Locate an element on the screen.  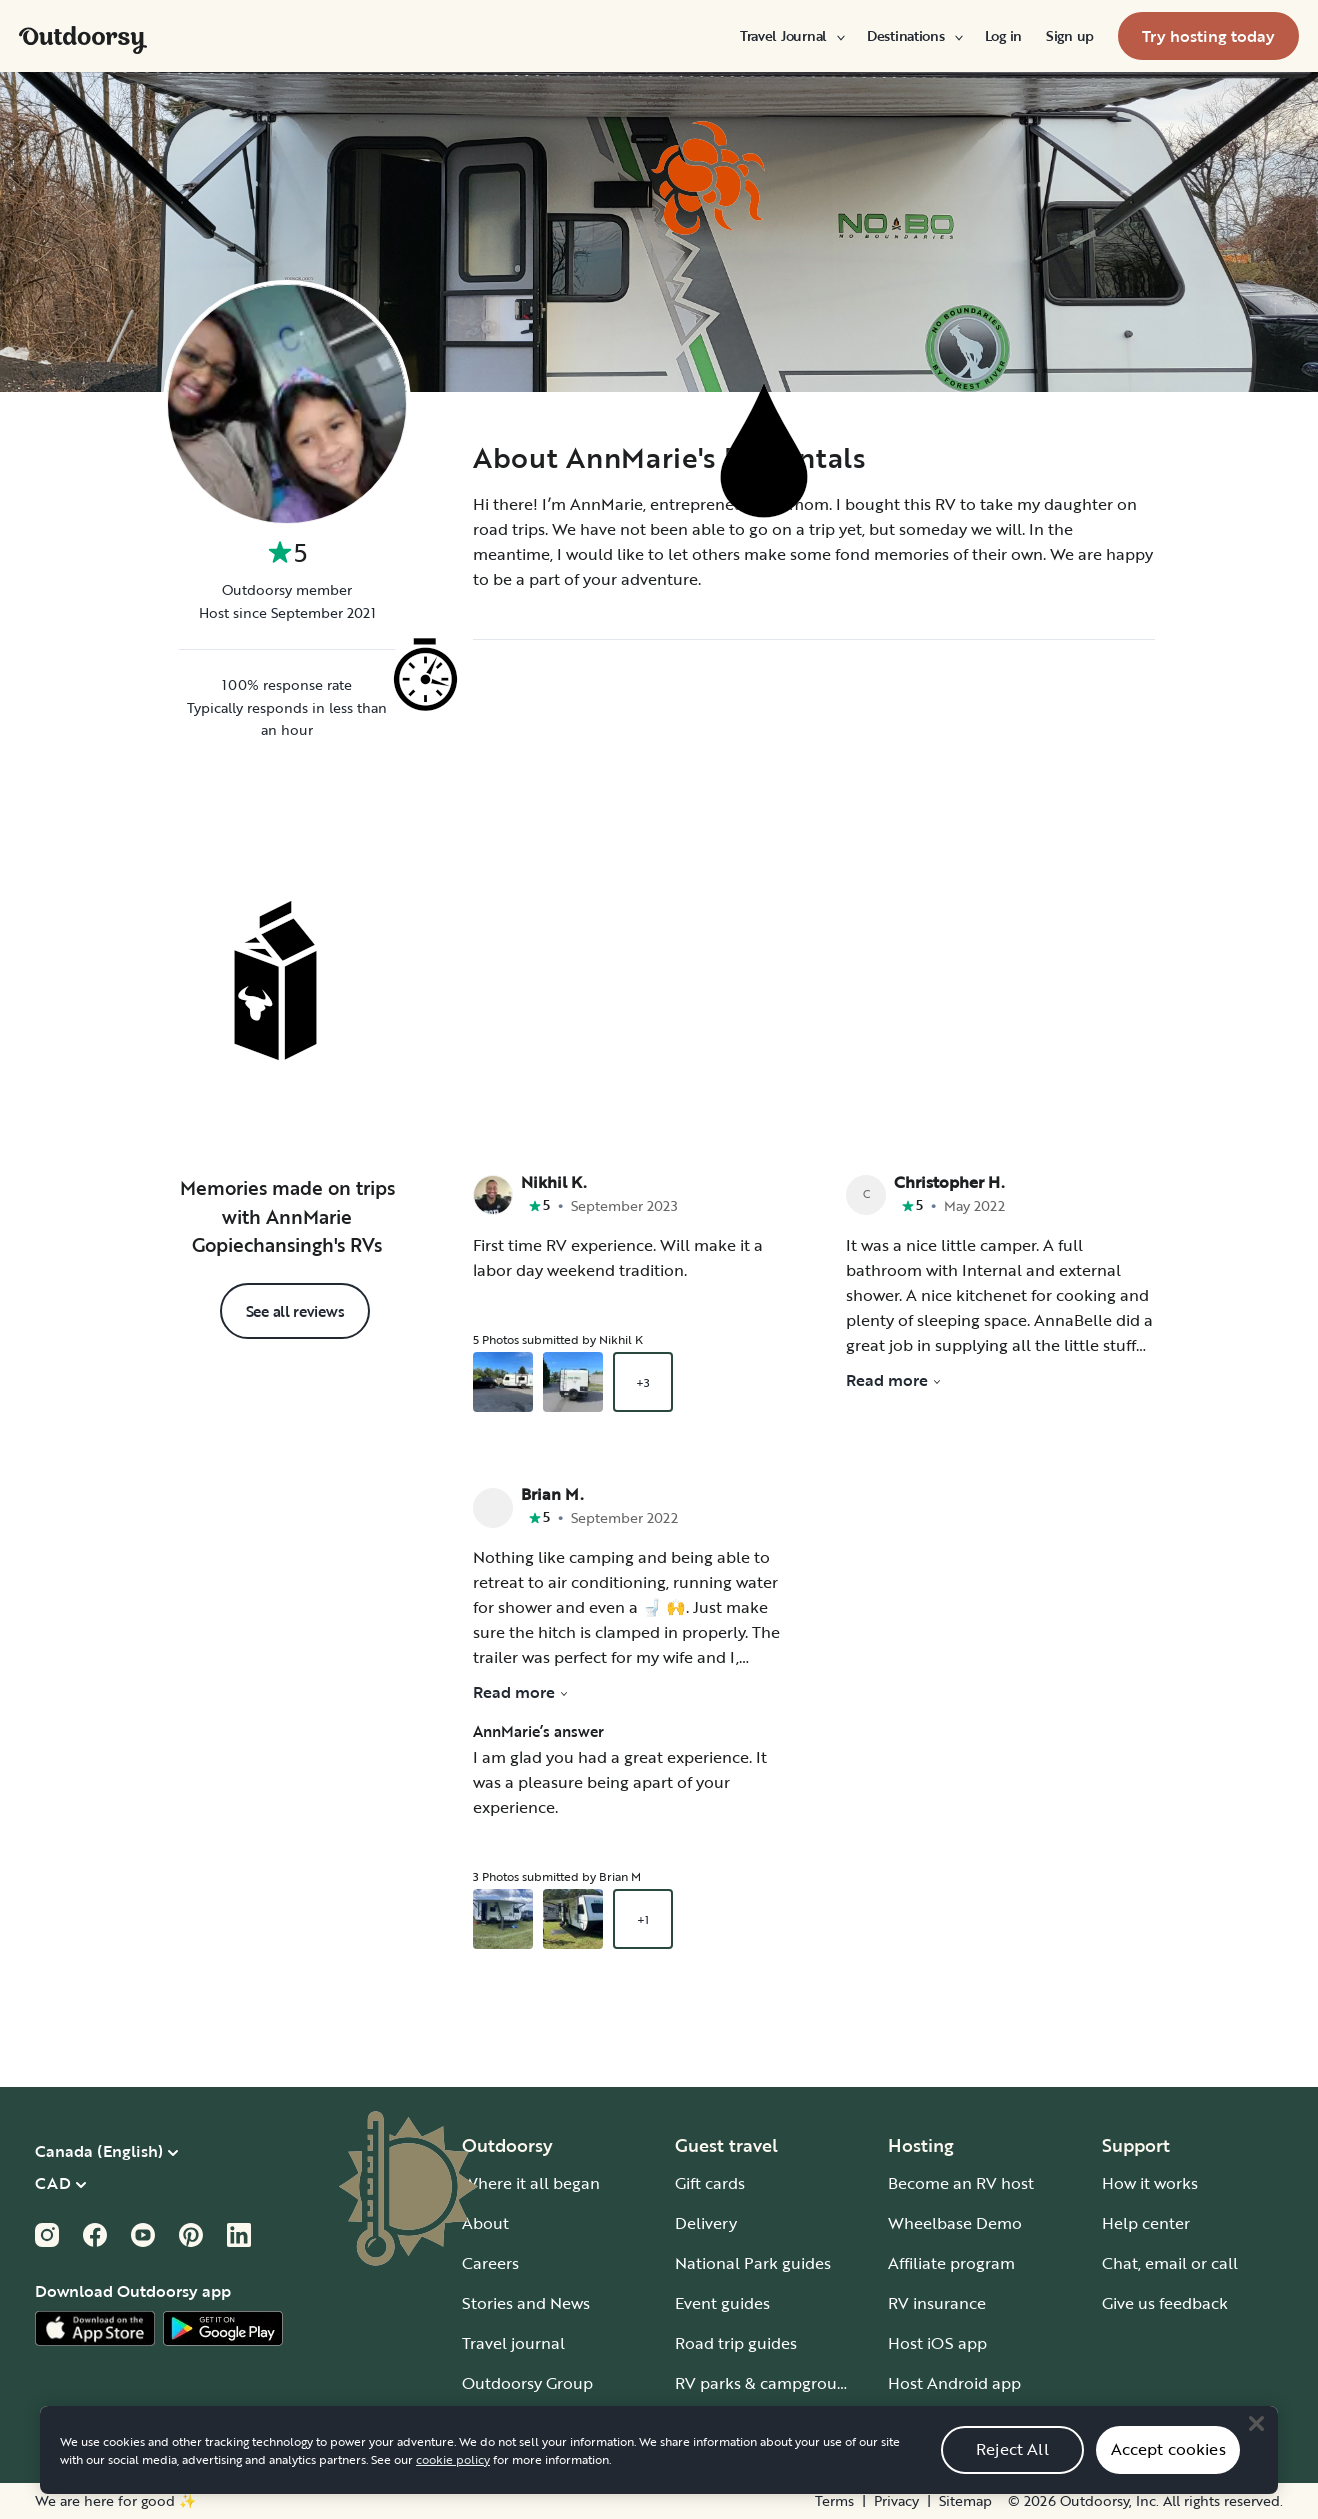
view current temperature or weather conditions is located at coordinates (408, 2186).